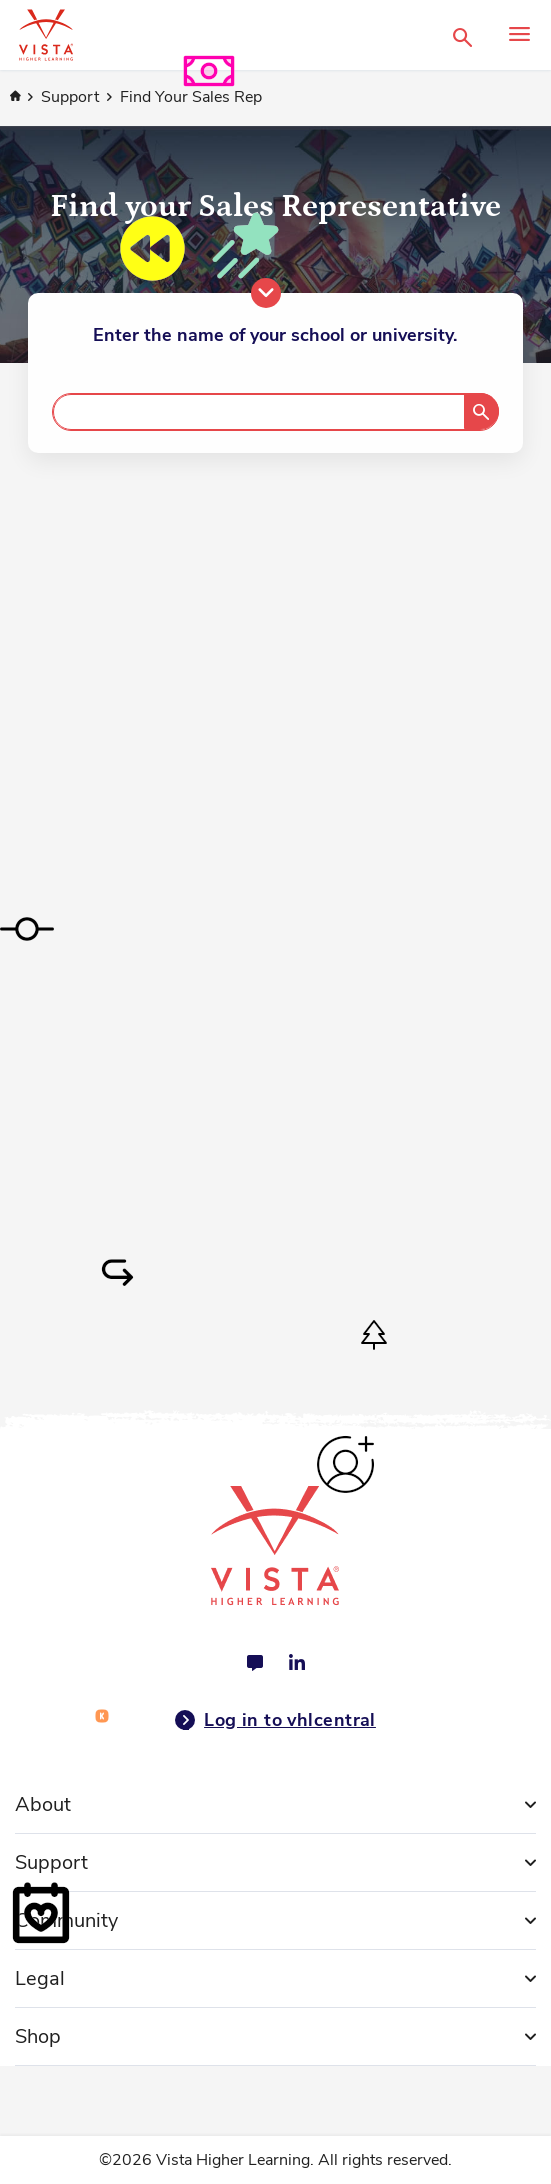 Image resolution: width=551 pixels, height=2184 pixels. Describe the element at coordinates (245, 245) in the screenshot. I see `mark as favorite or featured` at that location.